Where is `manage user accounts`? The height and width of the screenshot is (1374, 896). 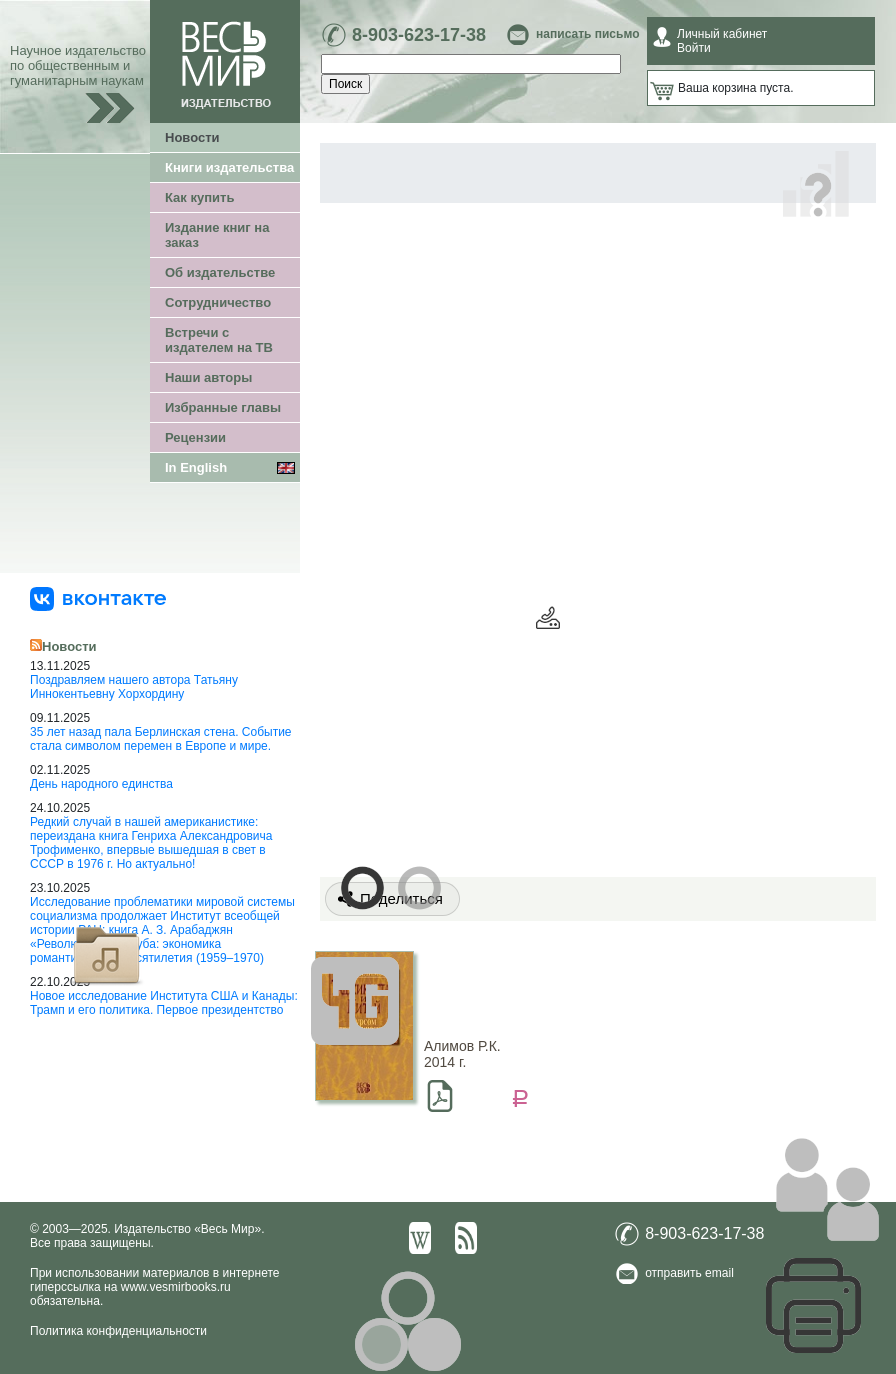
manage user accounts is located at coordinates (827, 1189).